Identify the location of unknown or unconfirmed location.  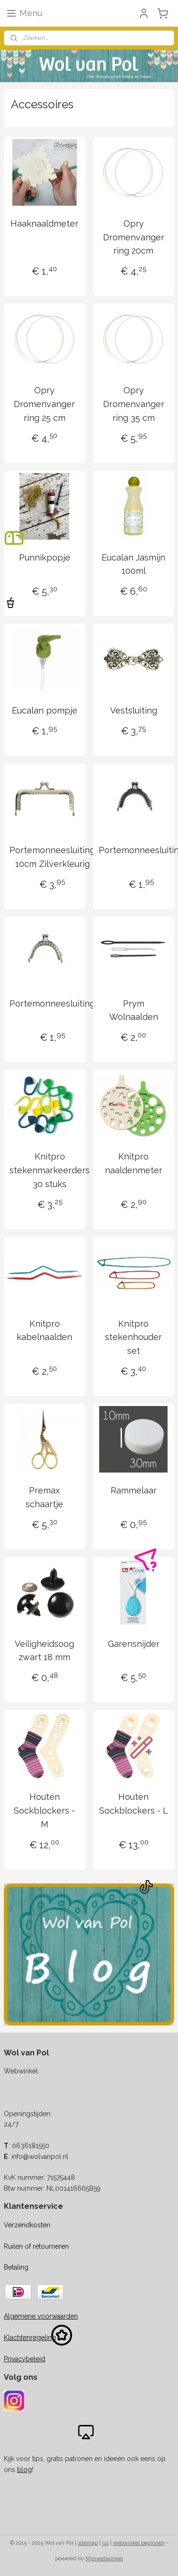
(145, 1559).